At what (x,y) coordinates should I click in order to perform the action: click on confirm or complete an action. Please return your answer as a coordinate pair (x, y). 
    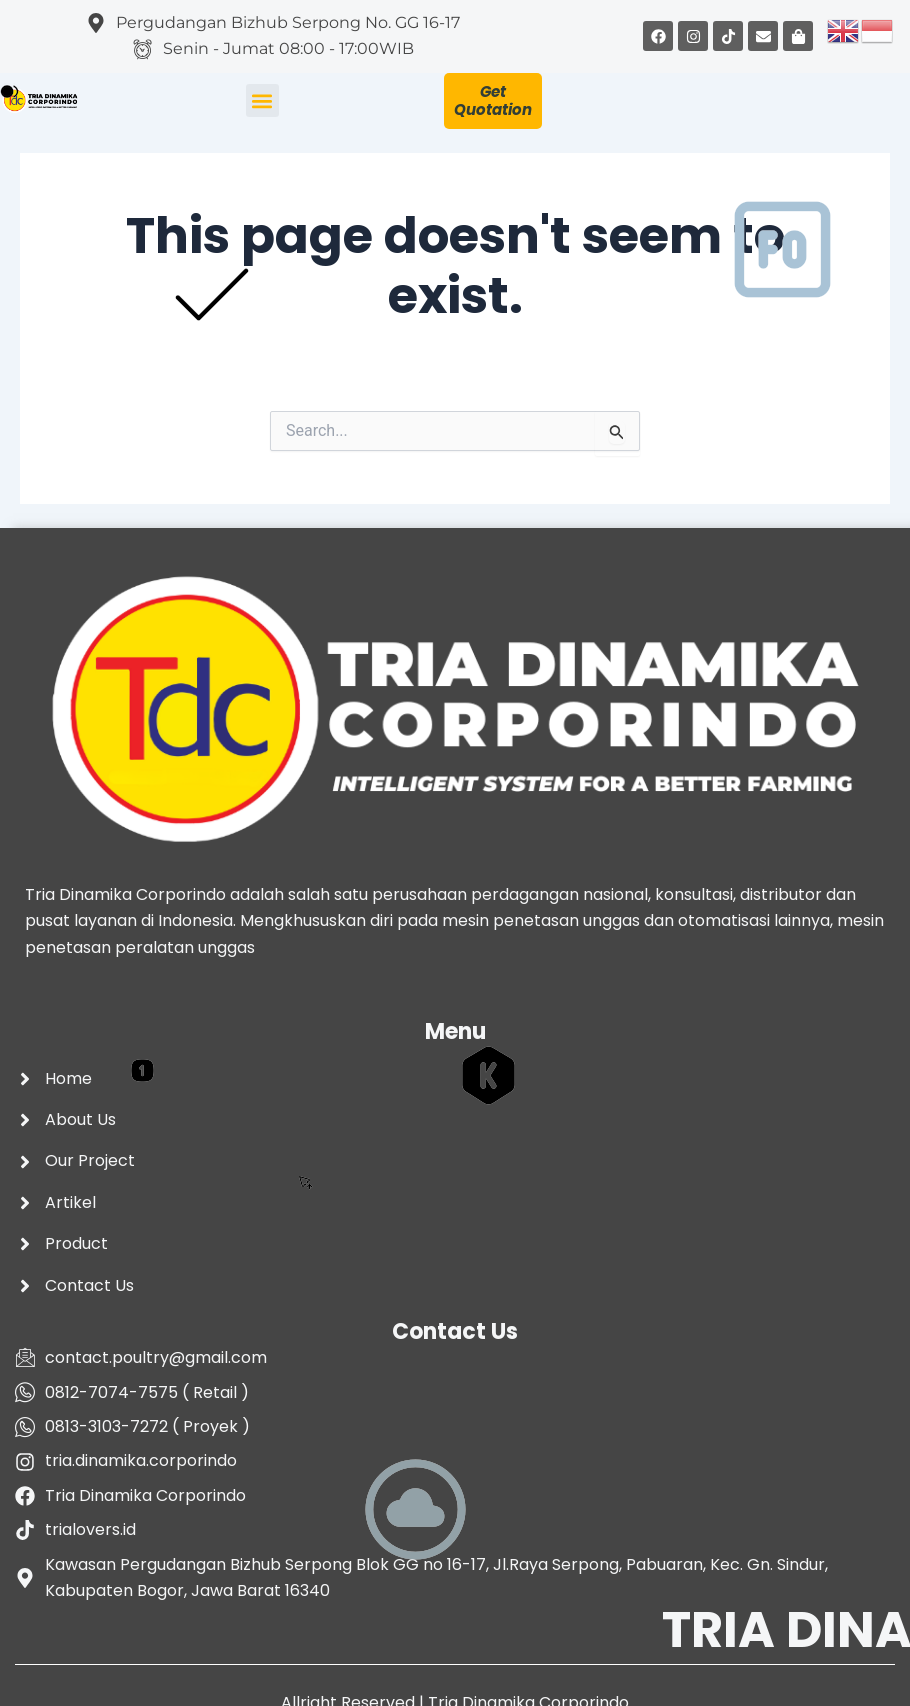
    Looking at the image, I should click on (210, 291).